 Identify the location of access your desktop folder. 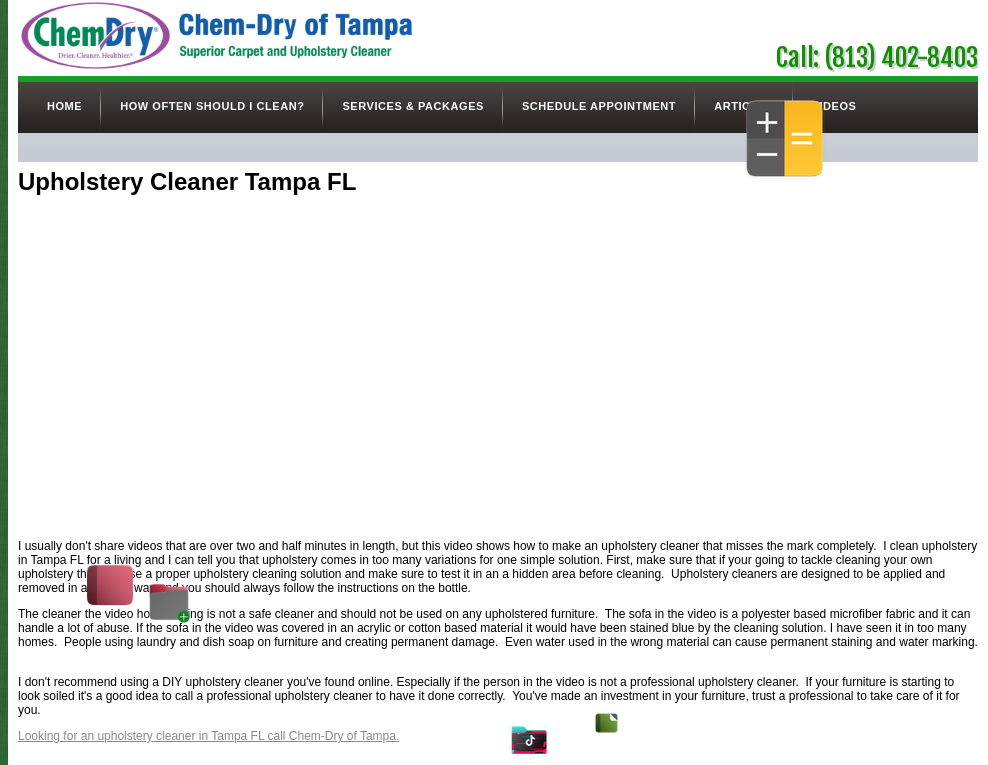
(110, 584).